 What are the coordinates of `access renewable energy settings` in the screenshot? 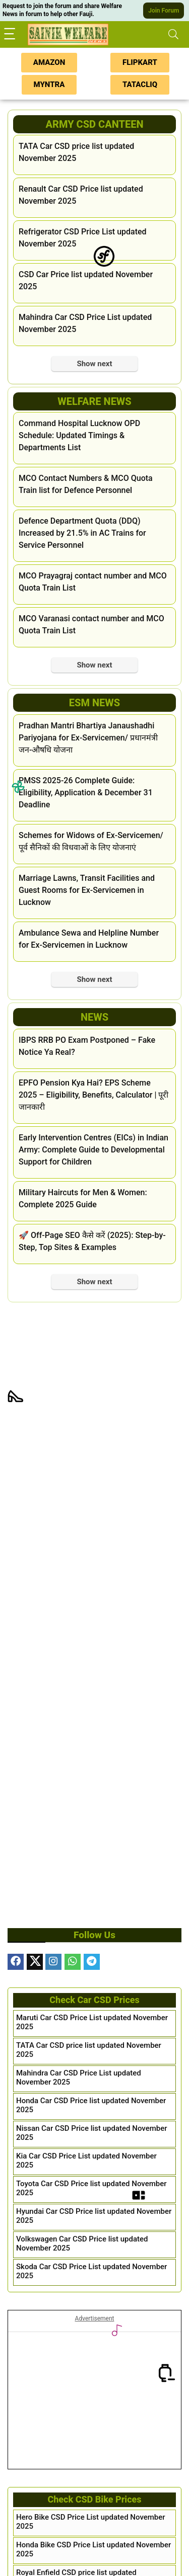 It's located at (18, 787).